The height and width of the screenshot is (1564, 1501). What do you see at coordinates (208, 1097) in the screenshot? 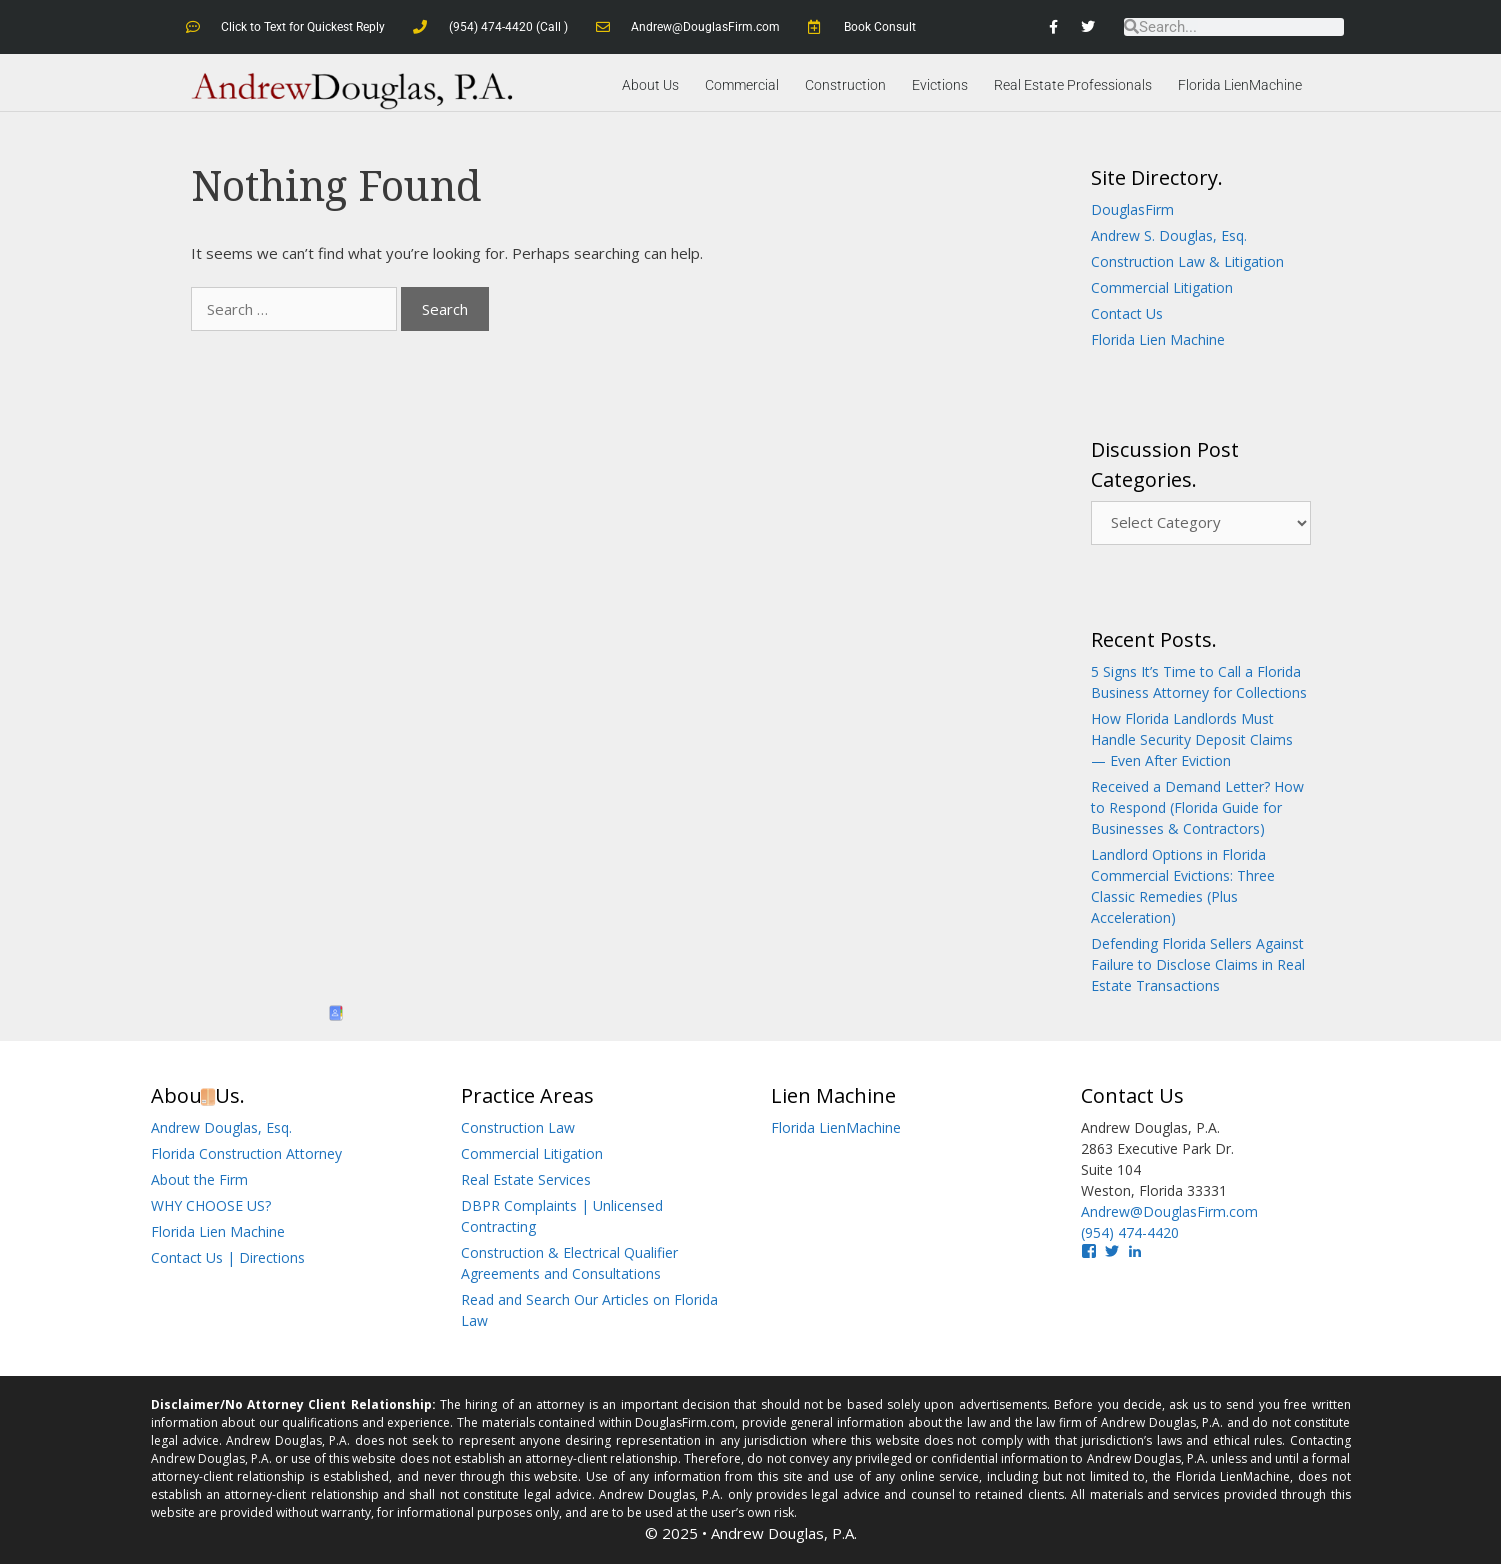
I see `compressed archive file` at bounding box center [208, 1097].